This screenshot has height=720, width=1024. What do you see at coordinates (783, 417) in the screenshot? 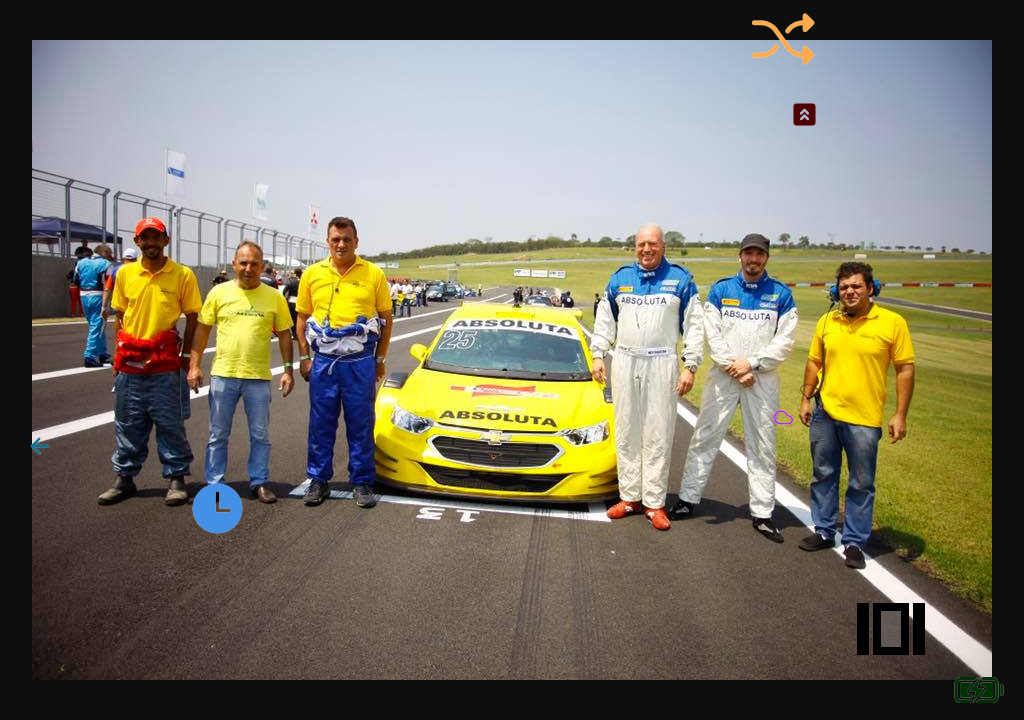
I see `access cloud storage` at bounding box center [783, 417].